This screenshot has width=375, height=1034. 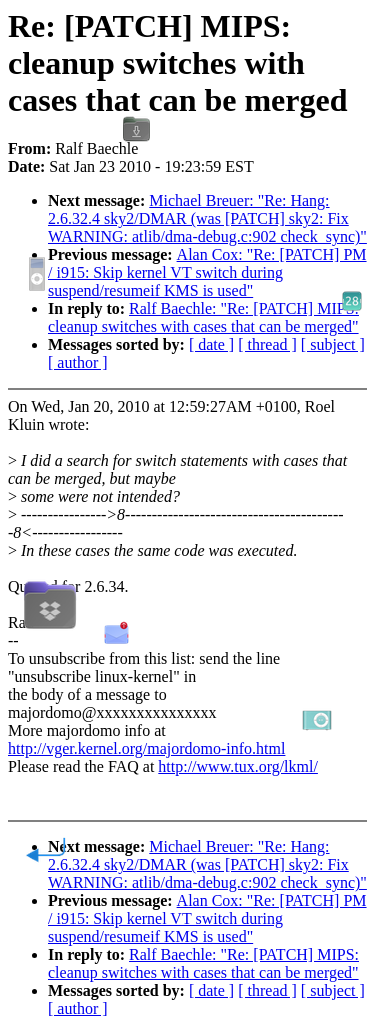 What do you see at coordinates (50, 605) in the screenshot?
I see `open your dropbox synced folder` at bounding box center [50, 605].